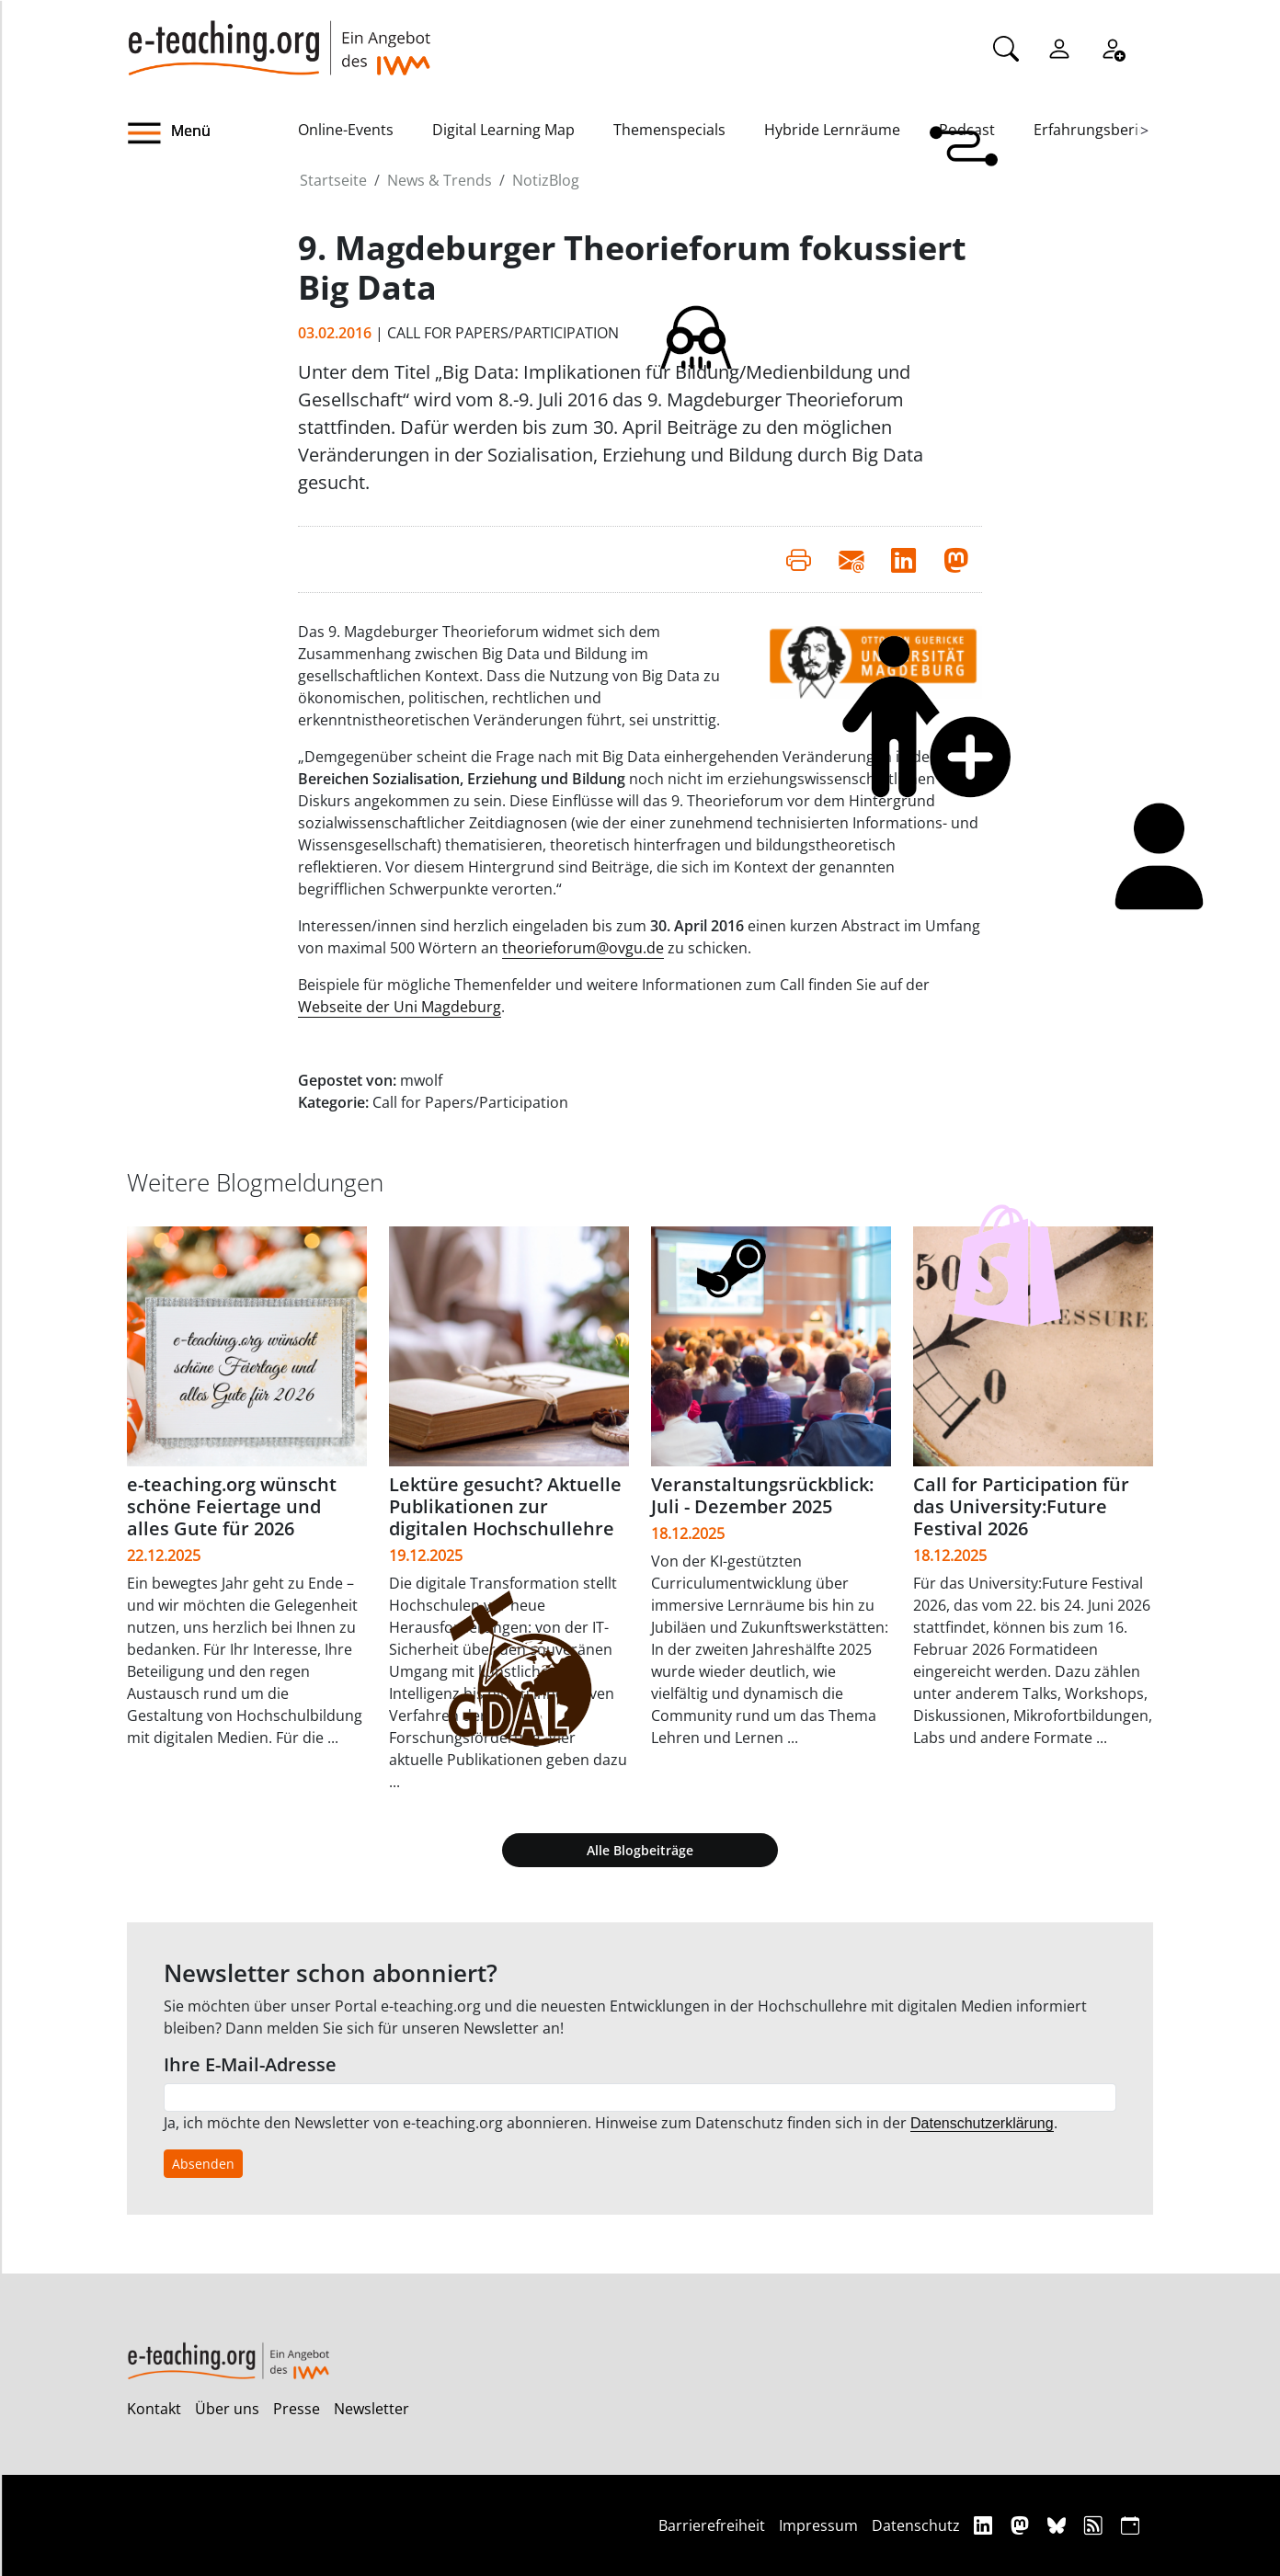 The image size is (1280, 2576). Describe the element at coordinates (920, 716) in the screenshot. I see `add a new user or contact` at that location.